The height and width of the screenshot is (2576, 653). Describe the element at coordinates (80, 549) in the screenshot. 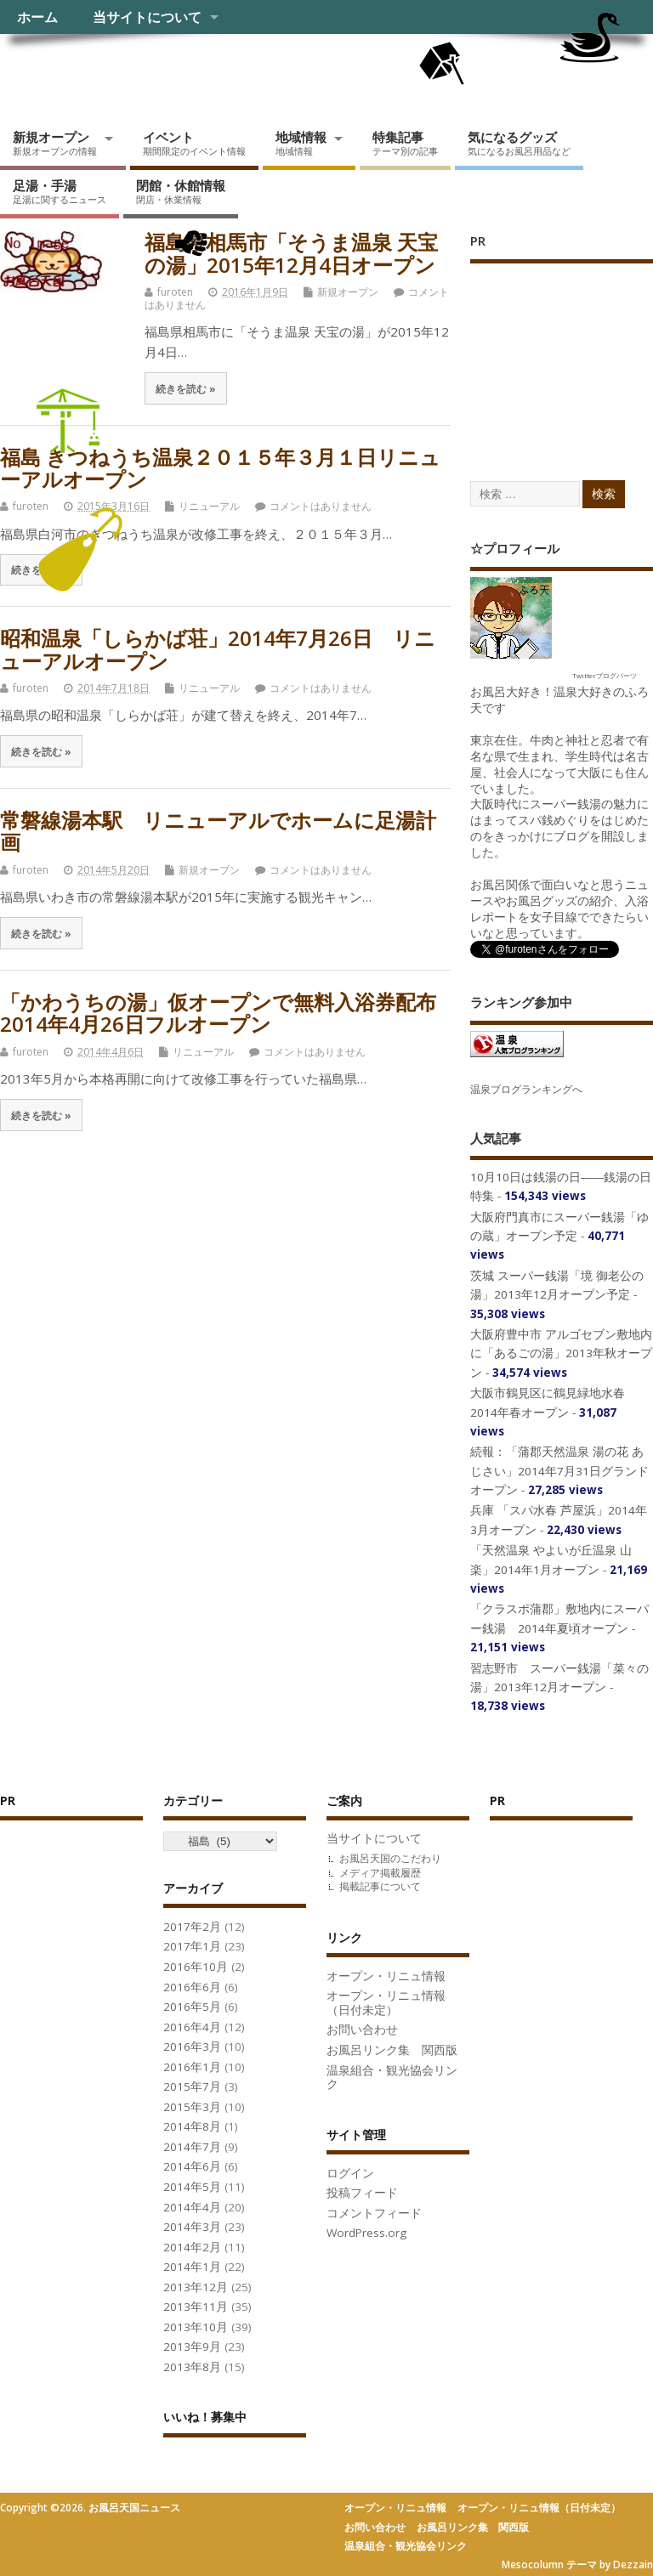

I see `fishing lure or tackle equipment in a game inventory` at that location.